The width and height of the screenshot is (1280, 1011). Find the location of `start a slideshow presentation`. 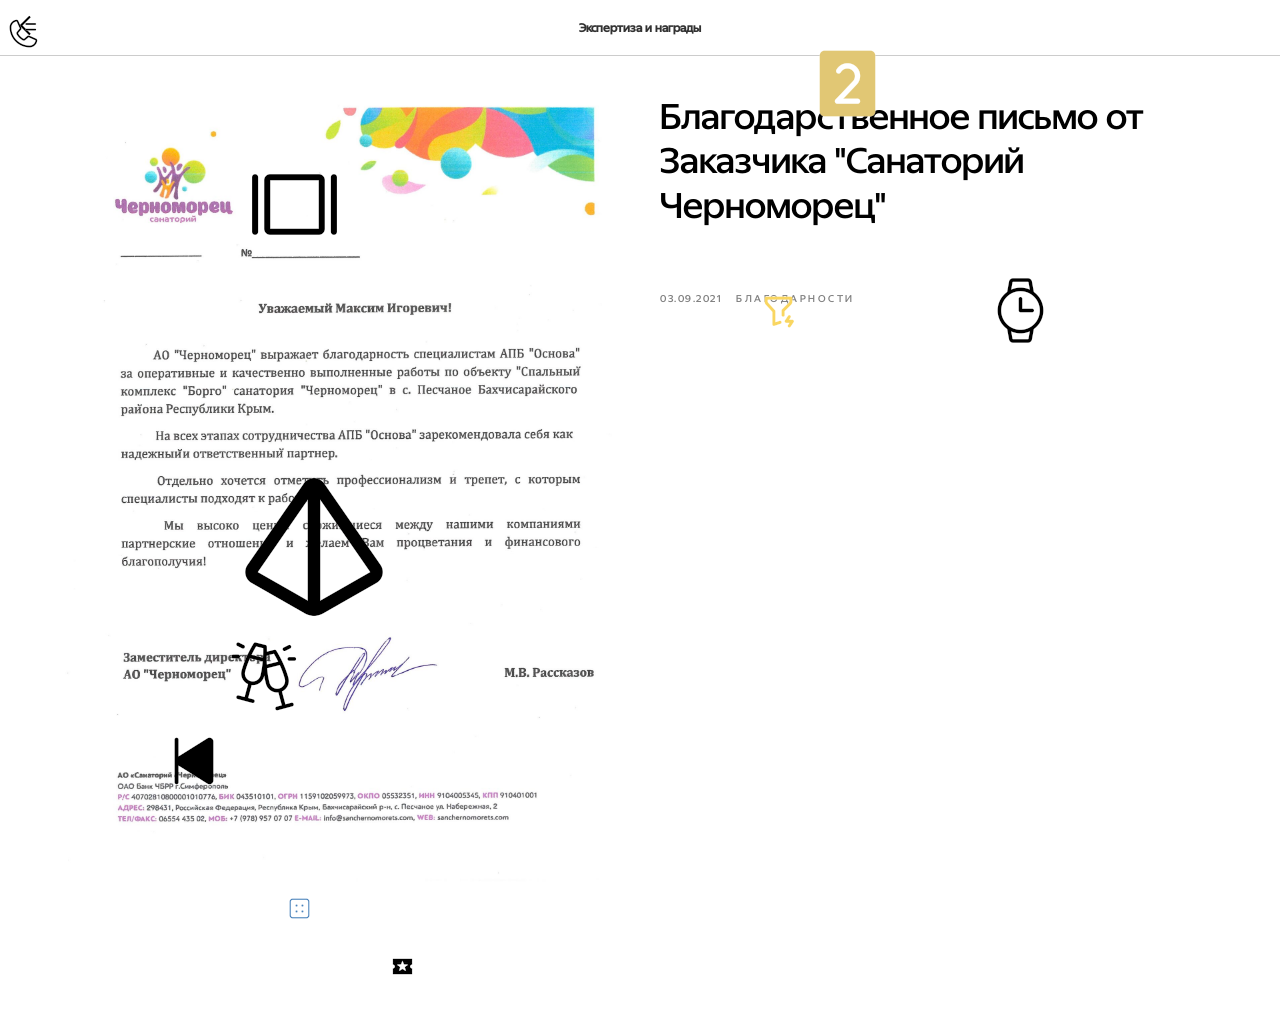

start a slideshow presentation is located at coordinates (294, 204).